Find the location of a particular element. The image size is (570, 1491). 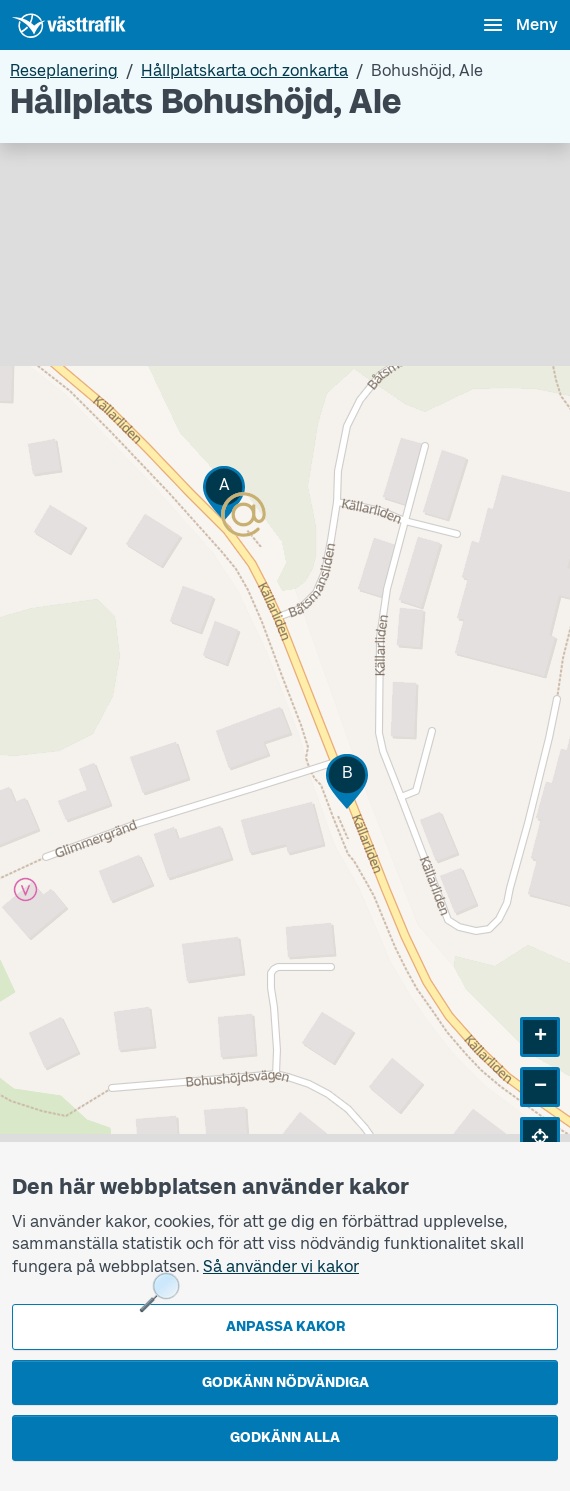

mention a user in a post or comment is located at coordinates (243, 514).